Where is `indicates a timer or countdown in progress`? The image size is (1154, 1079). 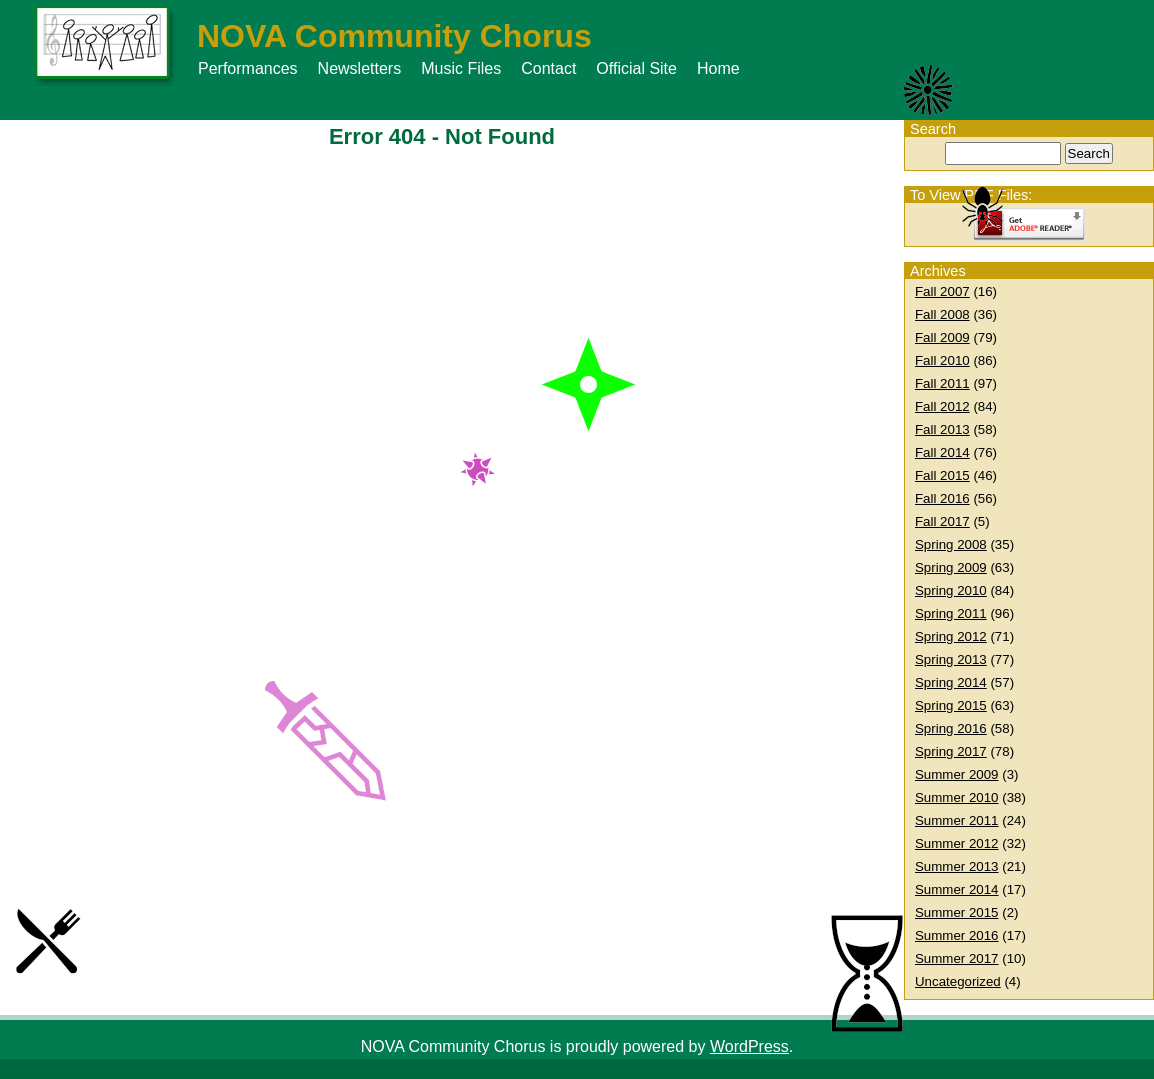 indicates a timer or countdown in progress is located at coordinates (866, 973).